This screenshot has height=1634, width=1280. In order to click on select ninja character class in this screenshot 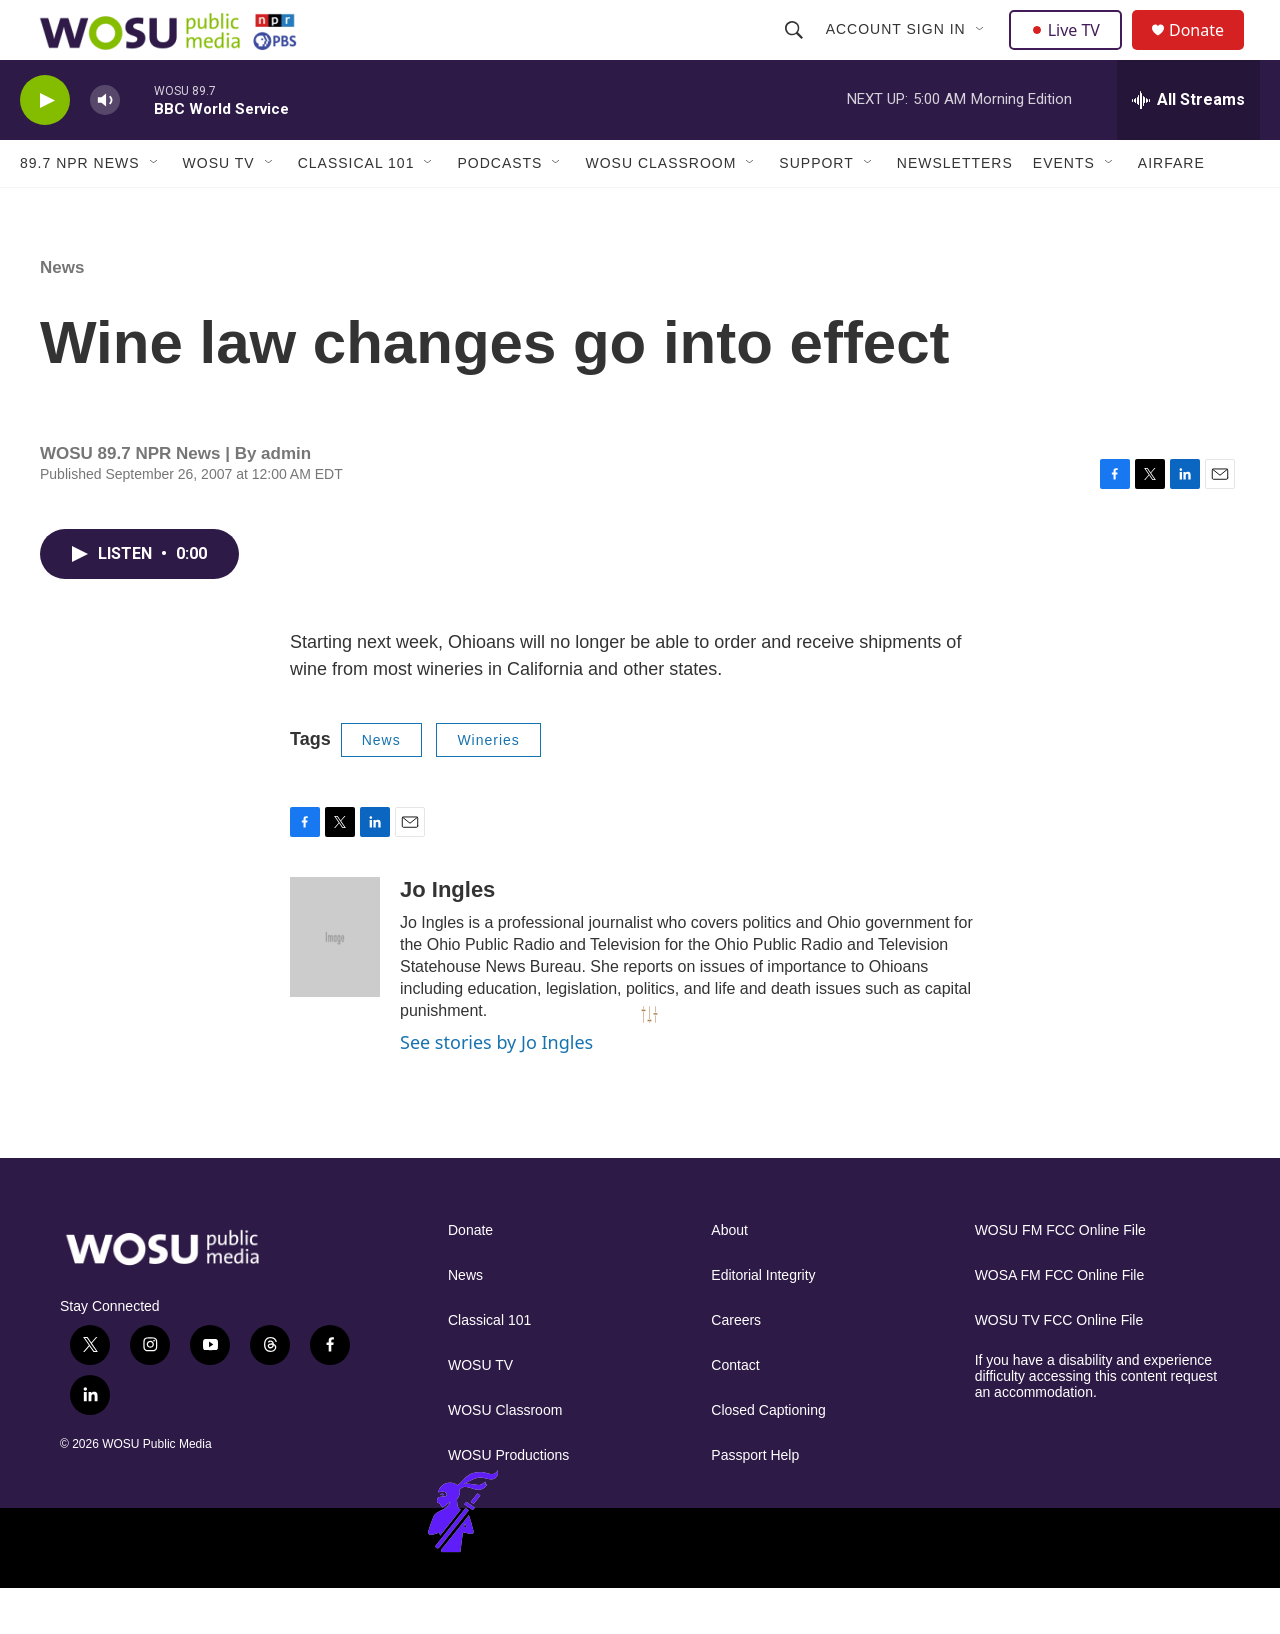, I will do `click(463, 1511)`.